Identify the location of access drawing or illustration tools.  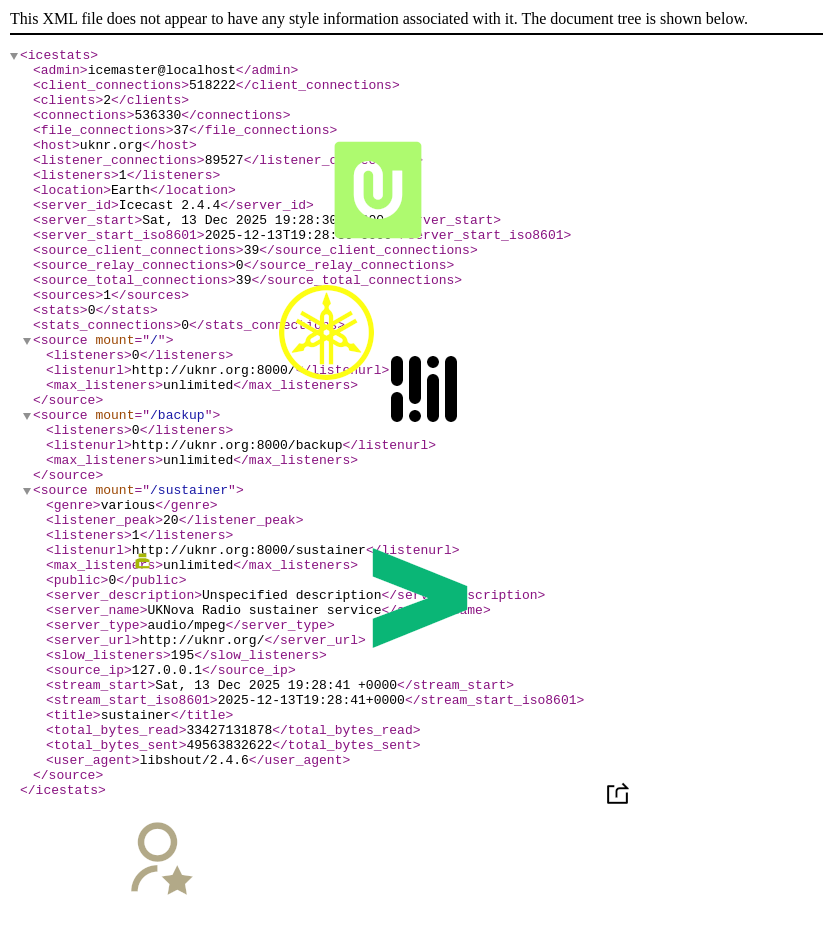
(142, 560).